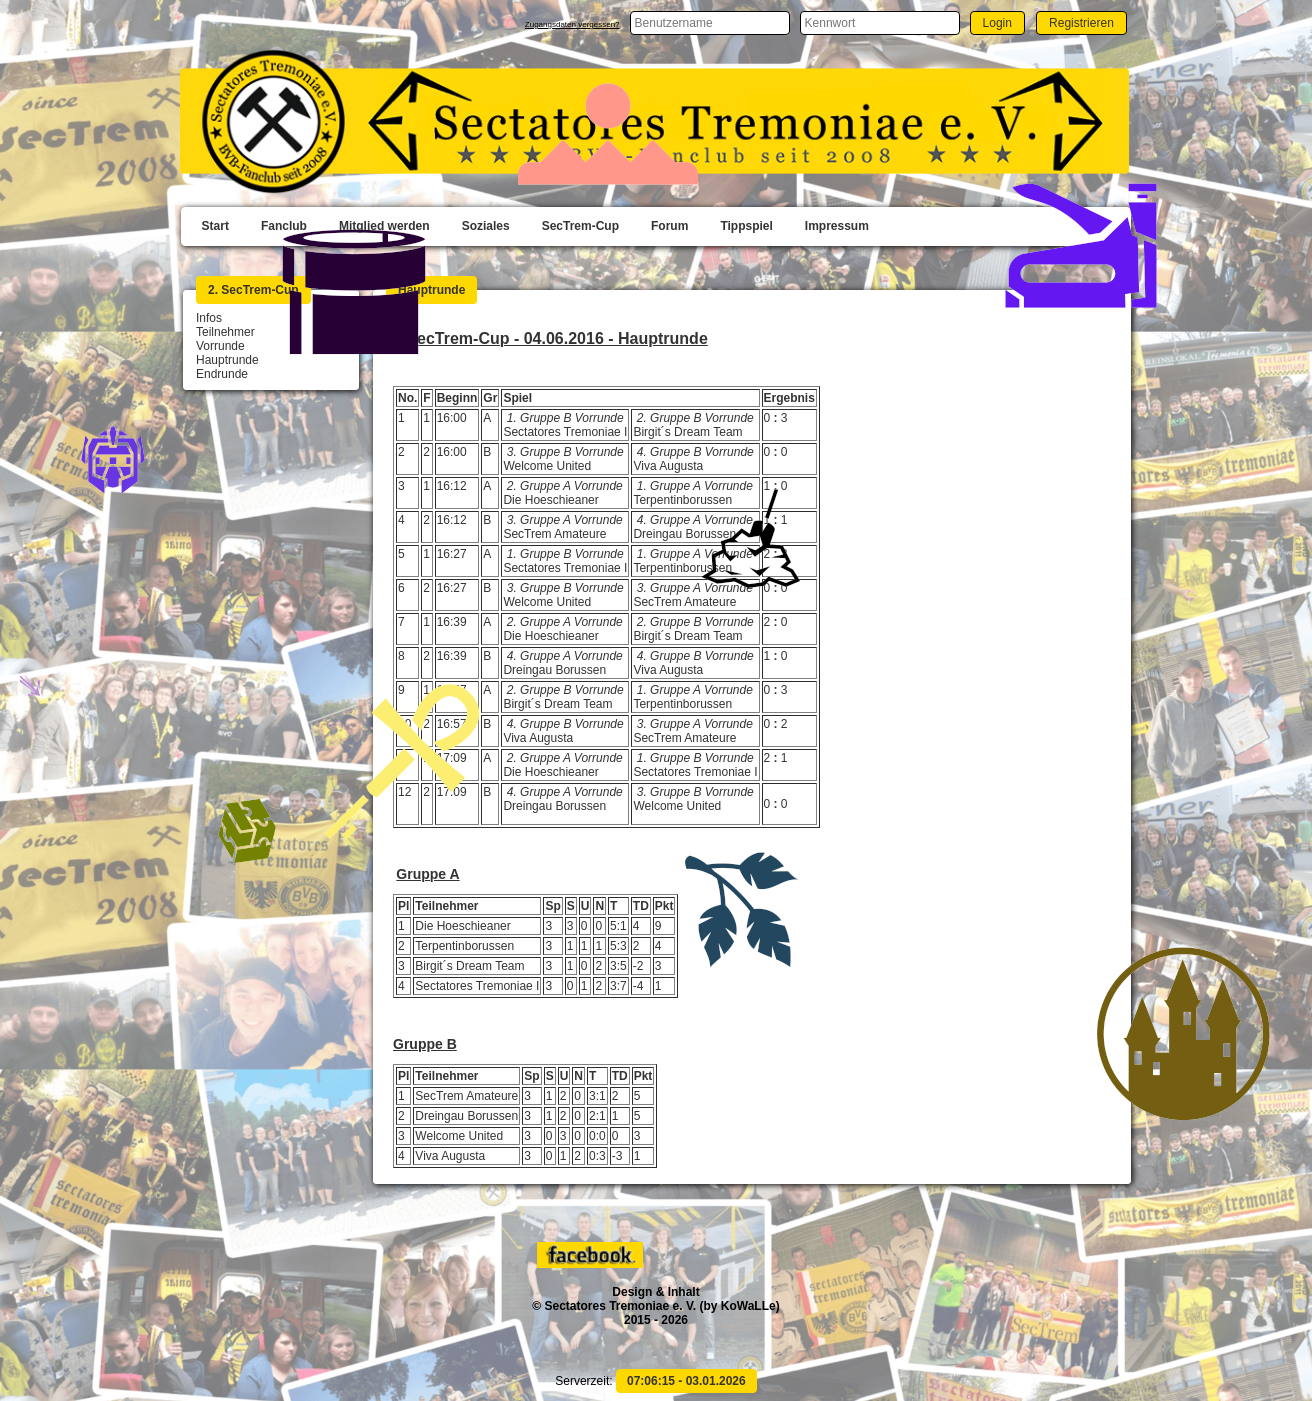 This screenshot has height=1401, width=1312. What do you see at coordinates (113, 460) in the screenshot?
I see `select mech or robot character class` at bounding box center [113, 460].